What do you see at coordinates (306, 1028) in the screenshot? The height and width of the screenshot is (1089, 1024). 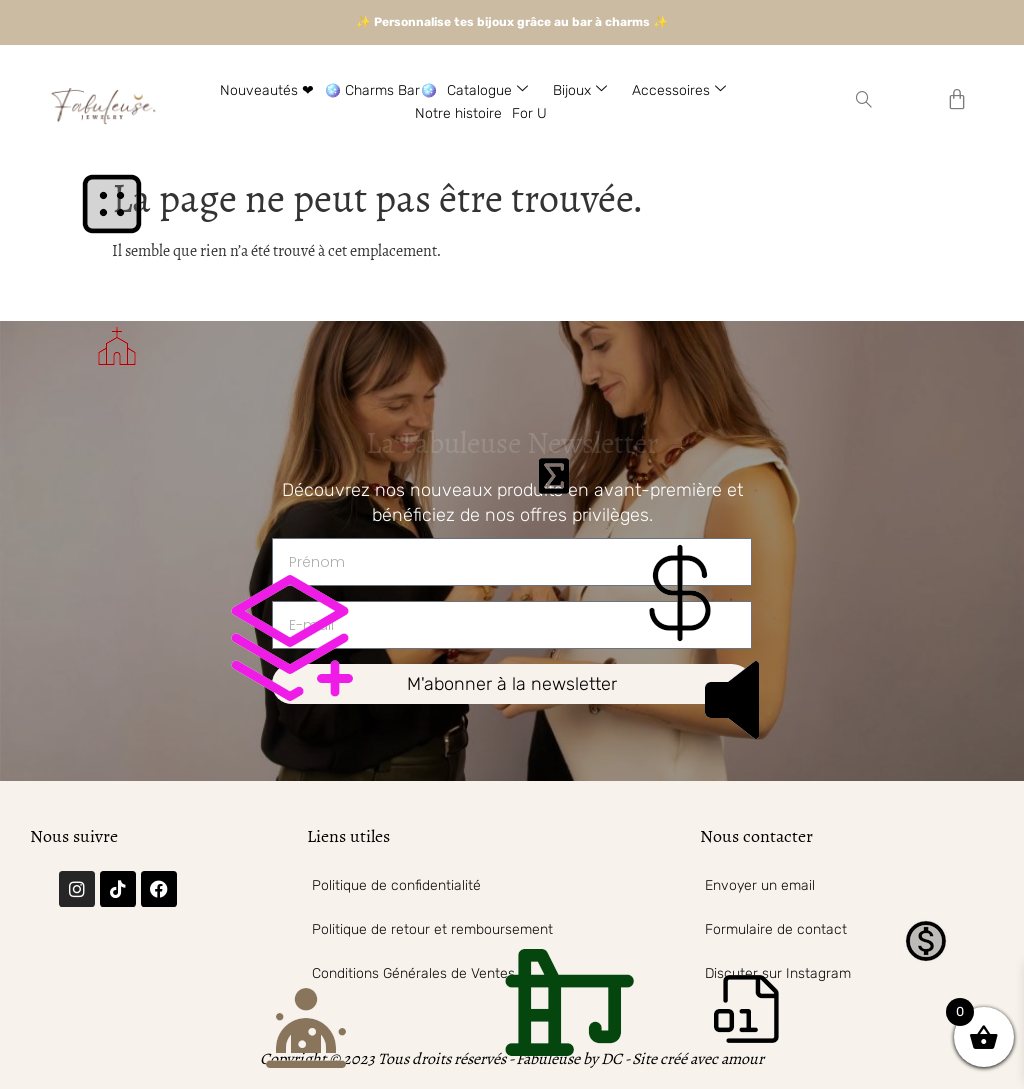 I see `view medical diagnoses or health records` at bounding box center [306, 1028].